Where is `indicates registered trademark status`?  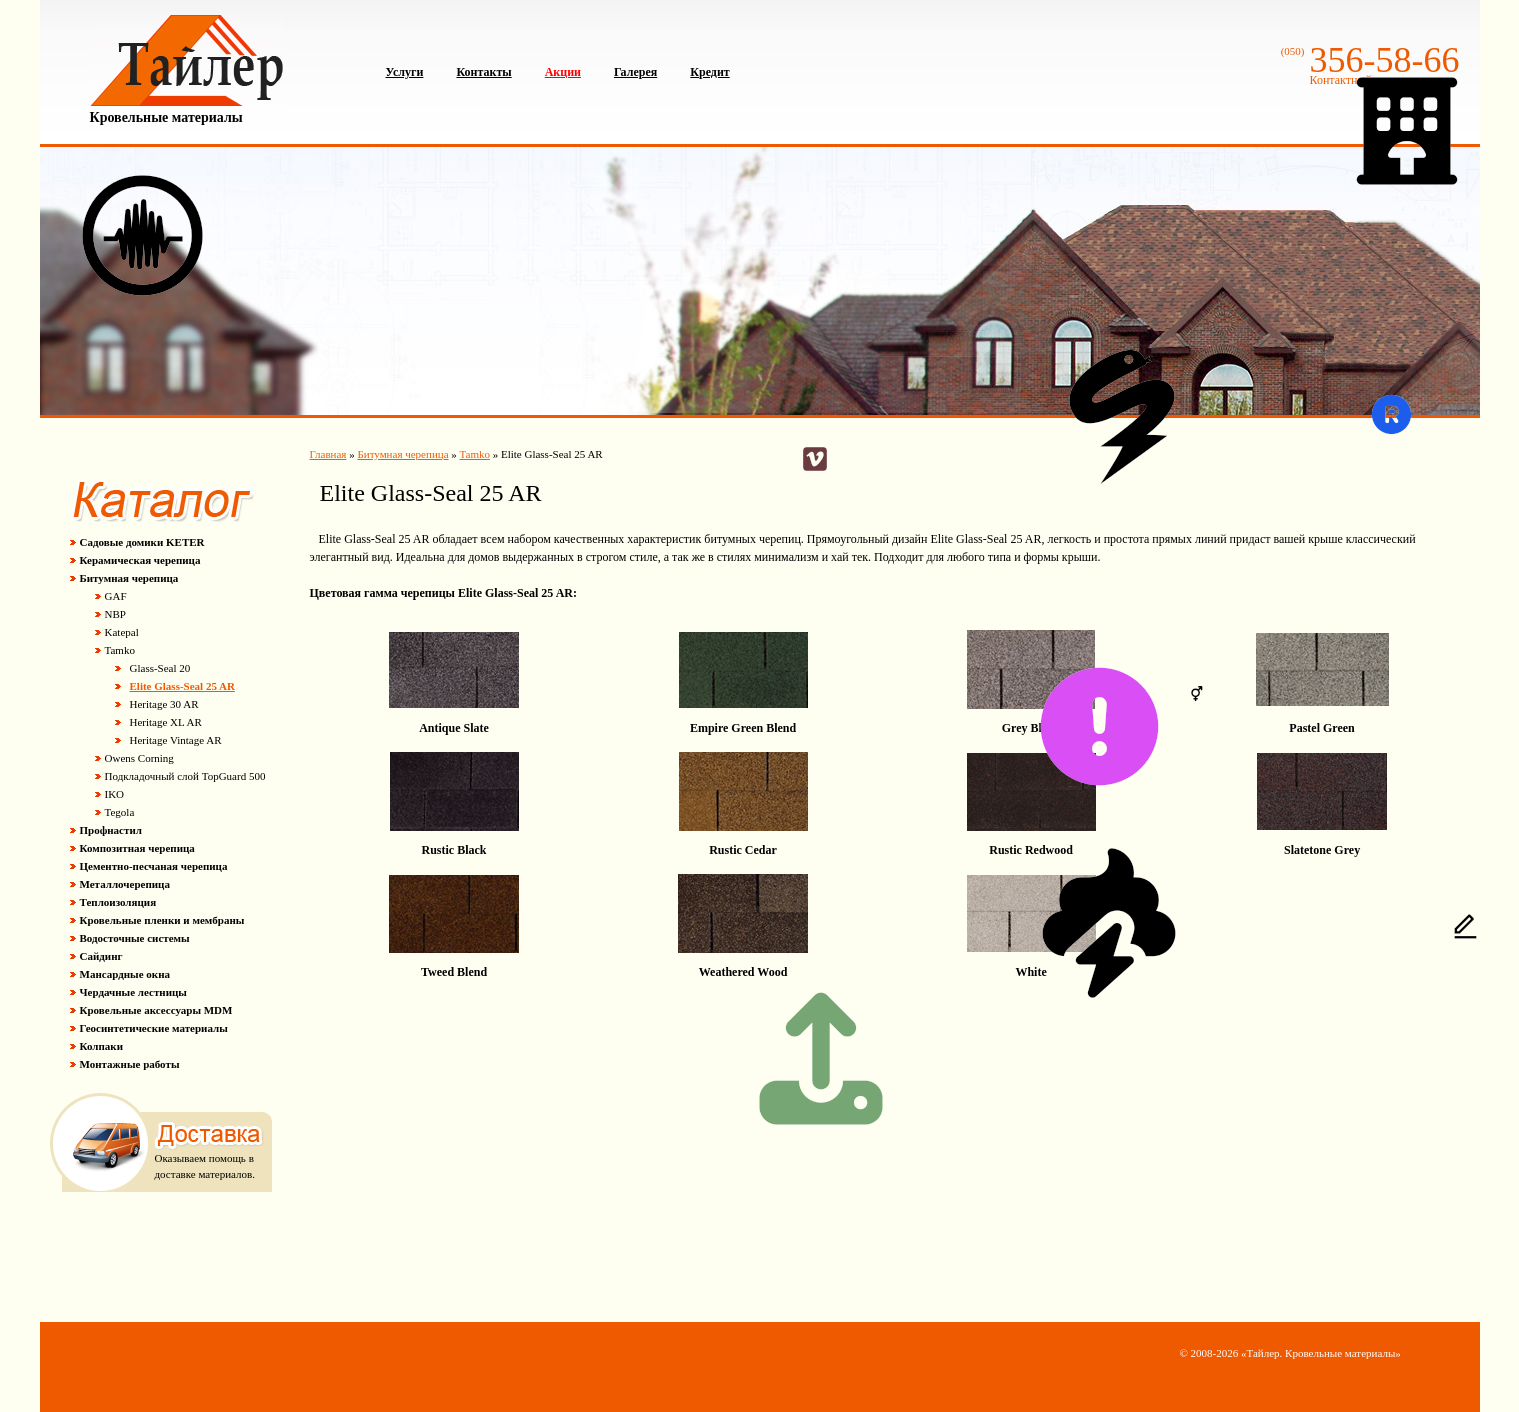
indicates registered trademark status is located at coordinates (1391, 414).